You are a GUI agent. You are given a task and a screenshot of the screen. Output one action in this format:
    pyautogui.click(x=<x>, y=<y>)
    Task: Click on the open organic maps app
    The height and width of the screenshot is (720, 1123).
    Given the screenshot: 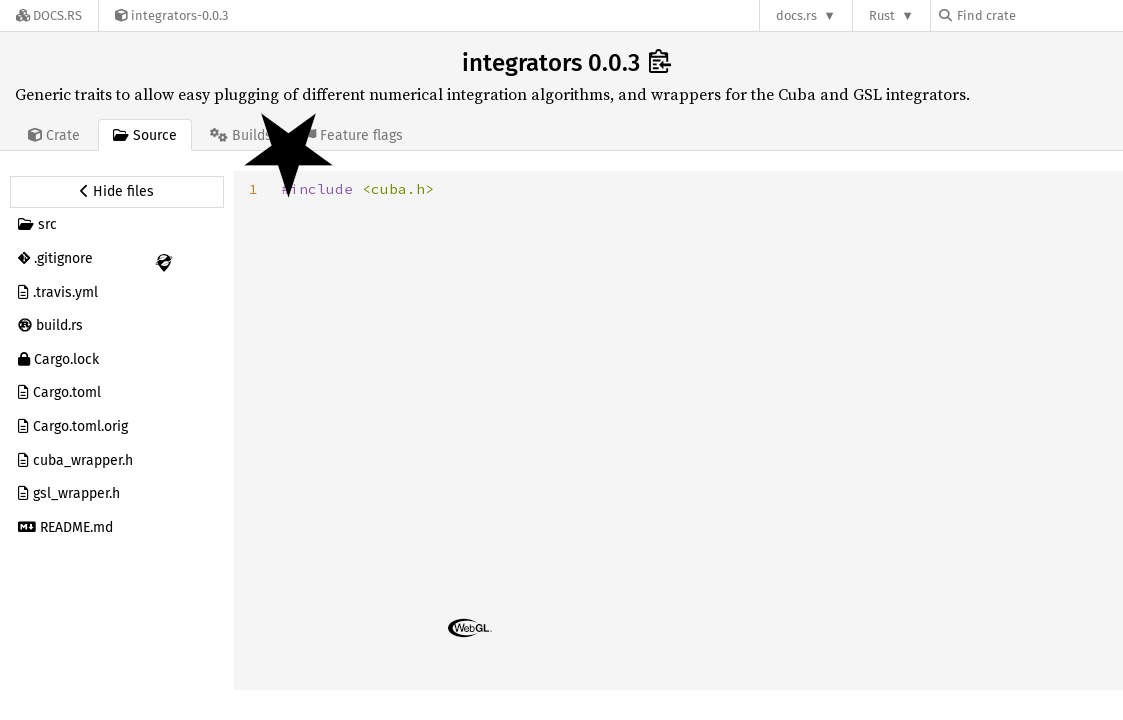 What is the action you would take?
    pyautogui.click(x=164, y=263)
    